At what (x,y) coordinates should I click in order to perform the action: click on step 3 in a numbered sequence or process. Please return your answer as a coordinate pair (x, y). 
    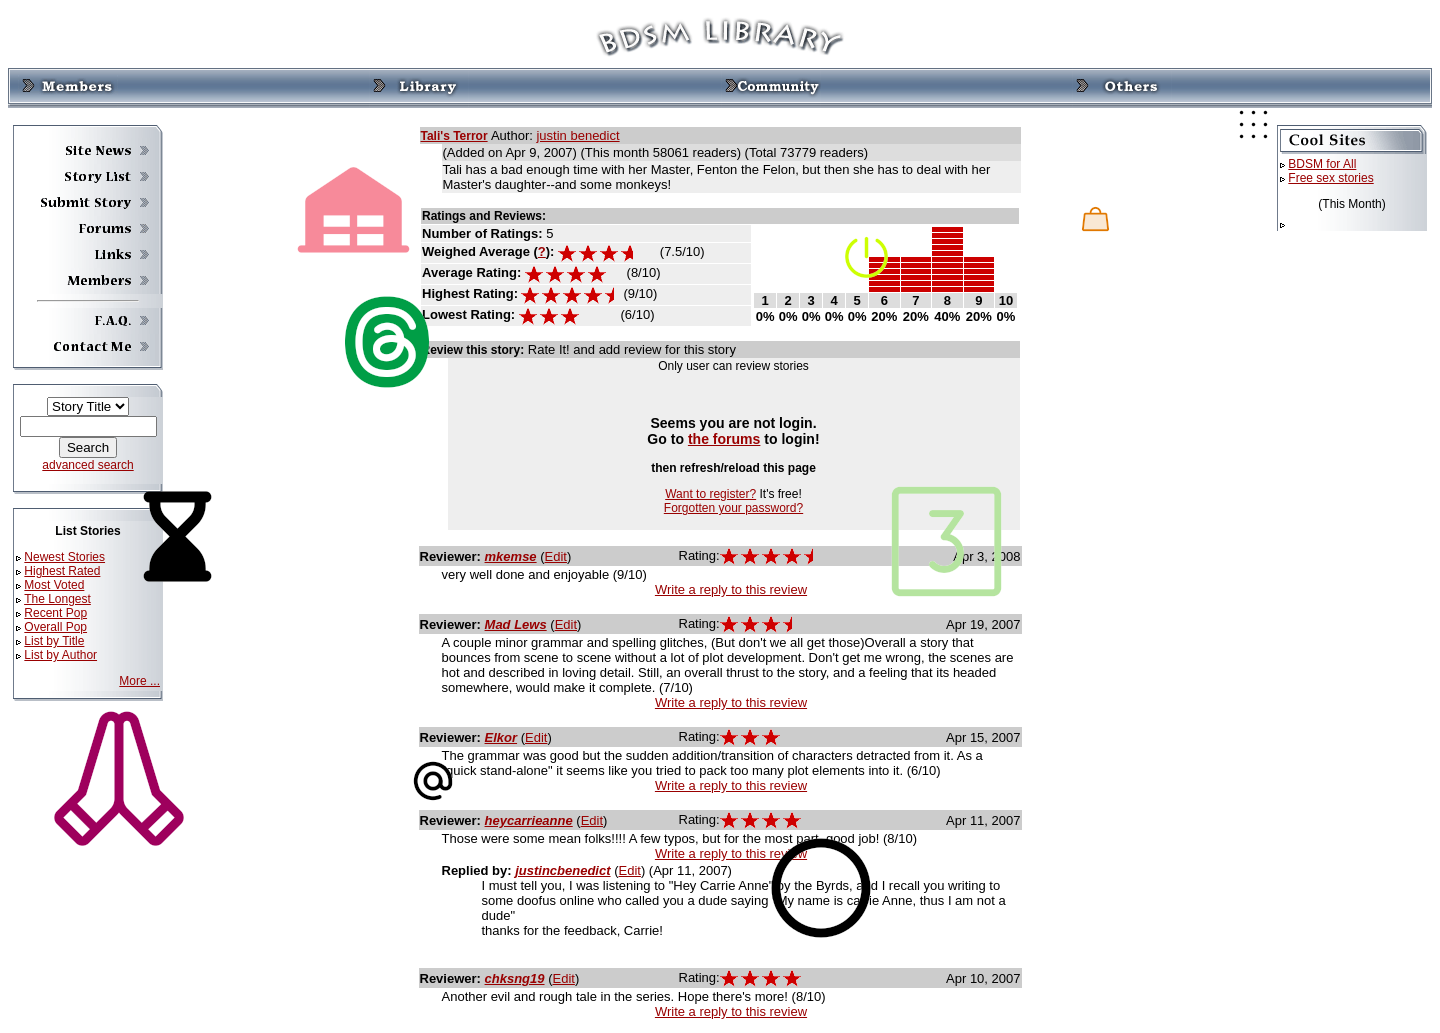
    Looking at the image, I should click on (946, 541).